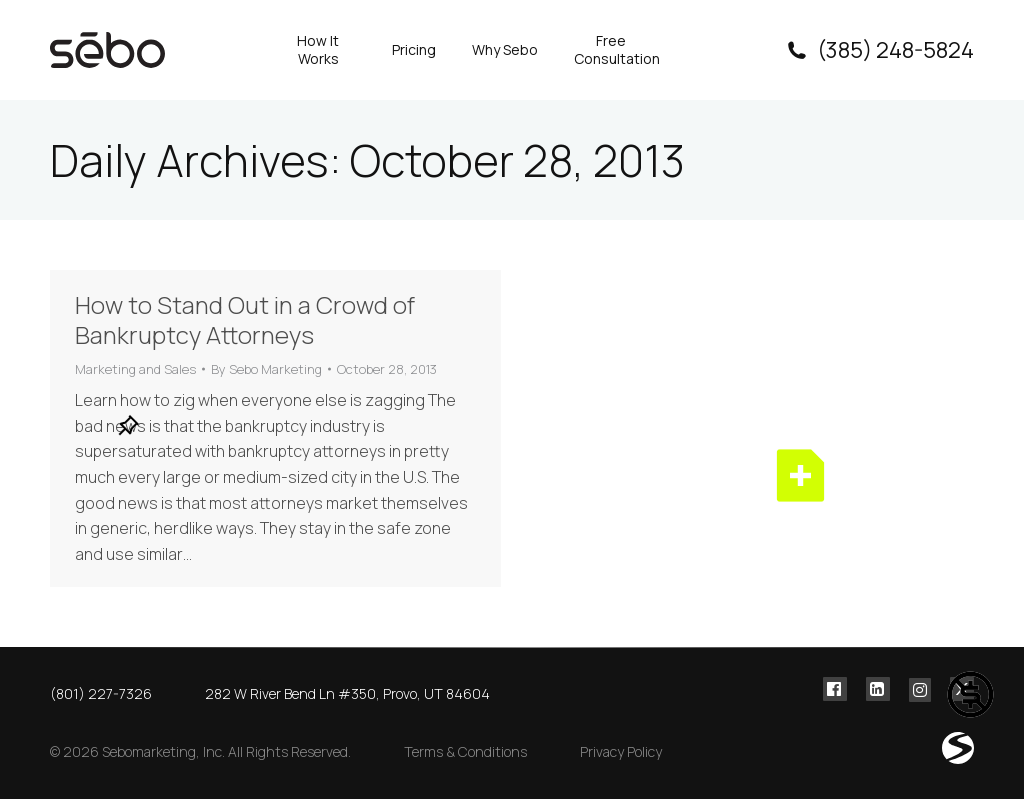 The width and height of the screenshot is (1024, 799). What do you see at coordinates (800, 475) in the screenshot?
I see `create a new file` at bounding box center [800, 475].